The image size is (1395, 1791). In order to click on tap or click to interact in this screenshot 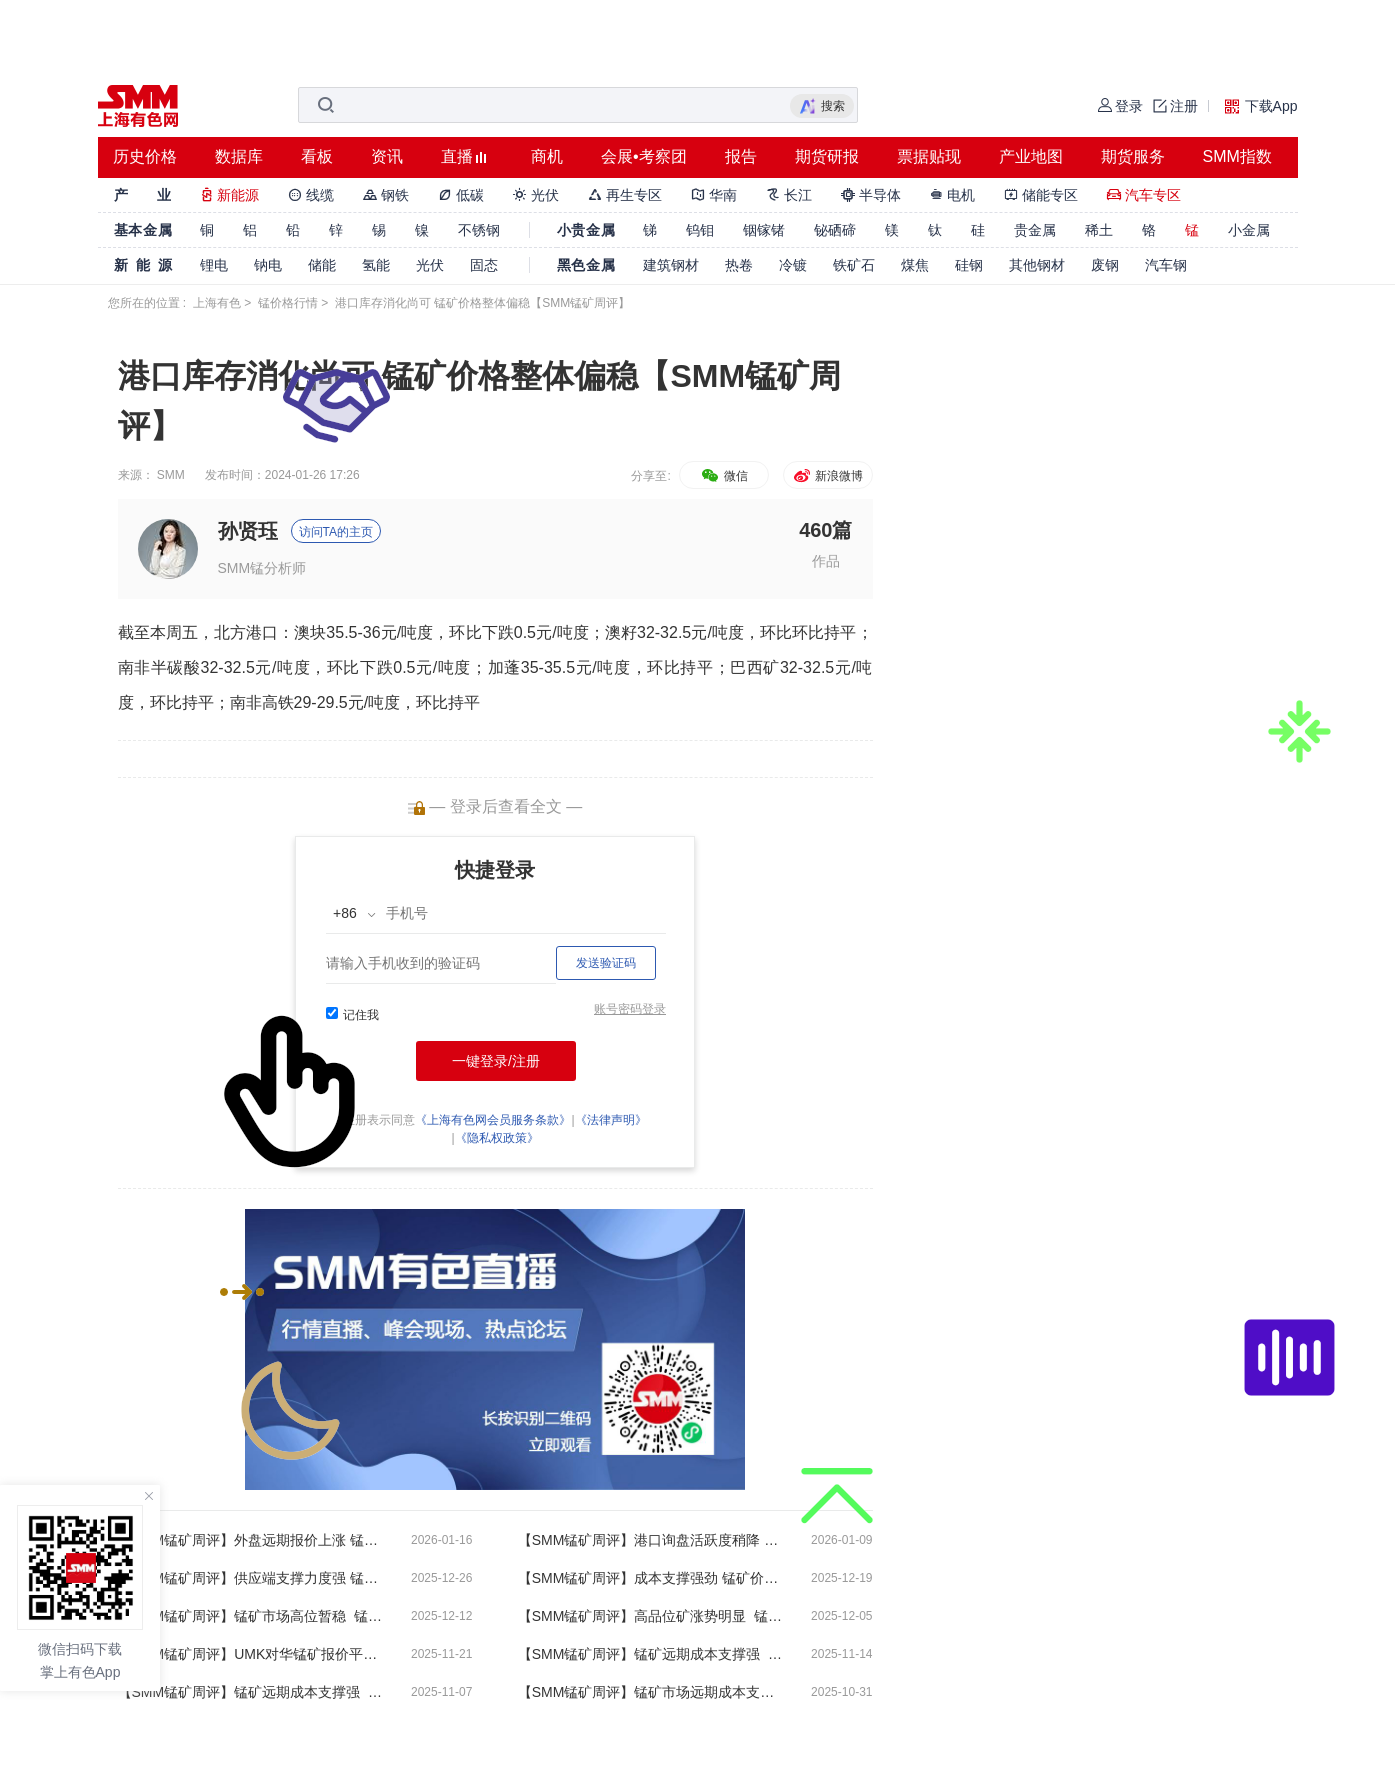, I will do `click(289, 1091)`.